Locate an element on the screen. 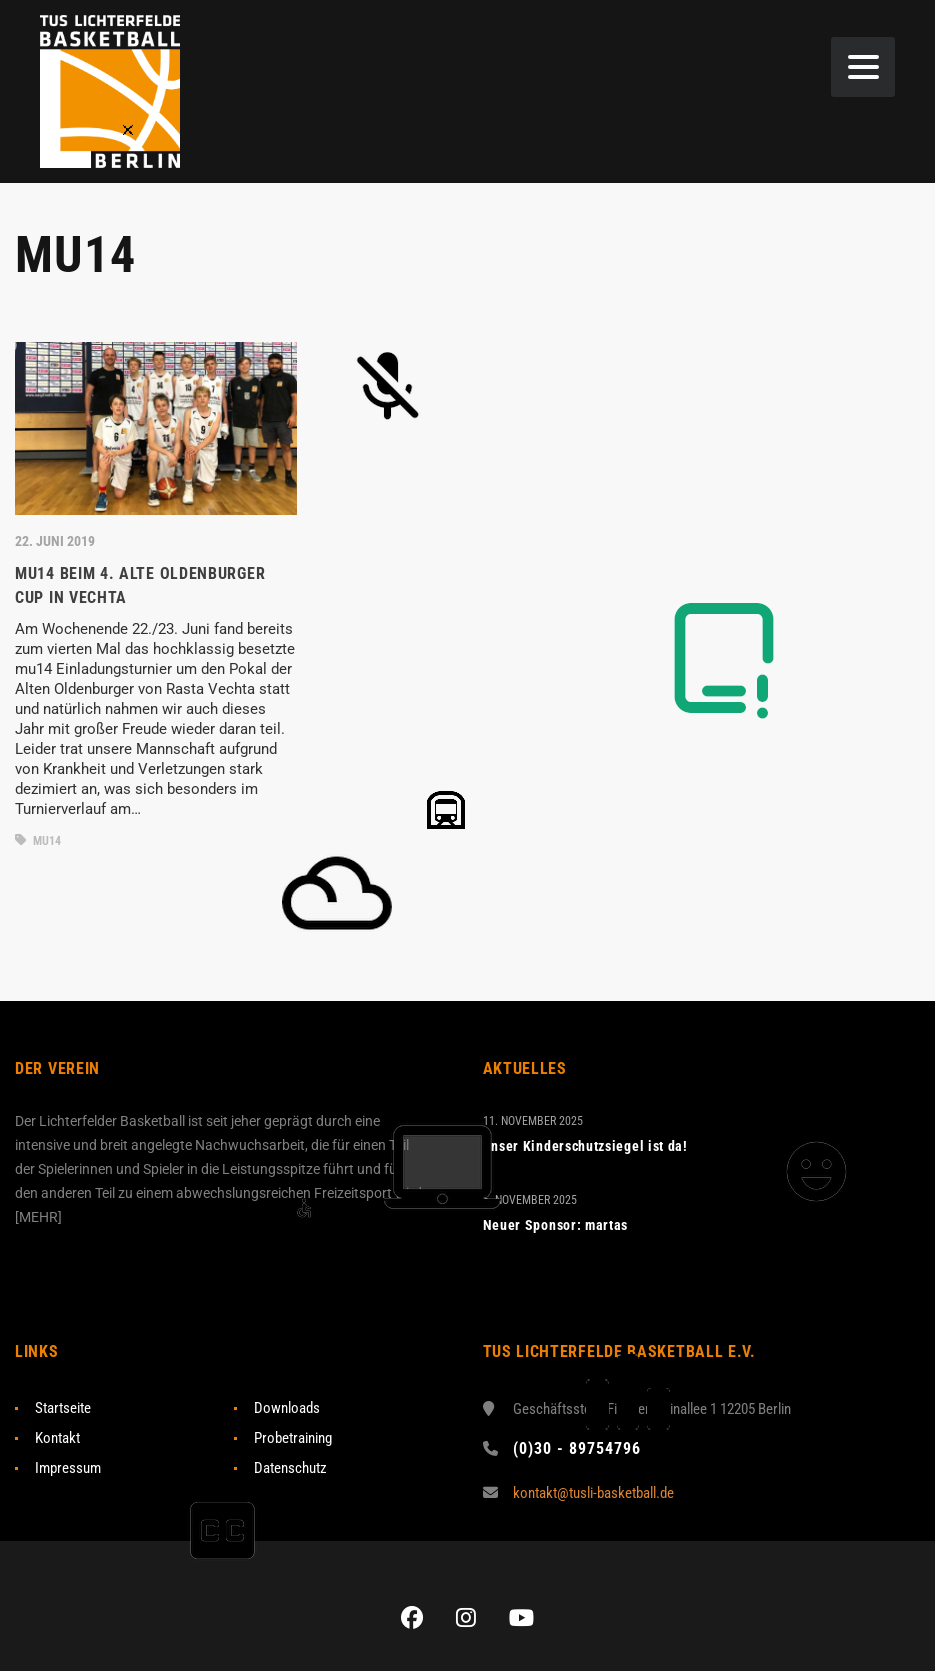 This screenshot has height=1671, width=935. mute your microphone is located at coordinates (387, 387).